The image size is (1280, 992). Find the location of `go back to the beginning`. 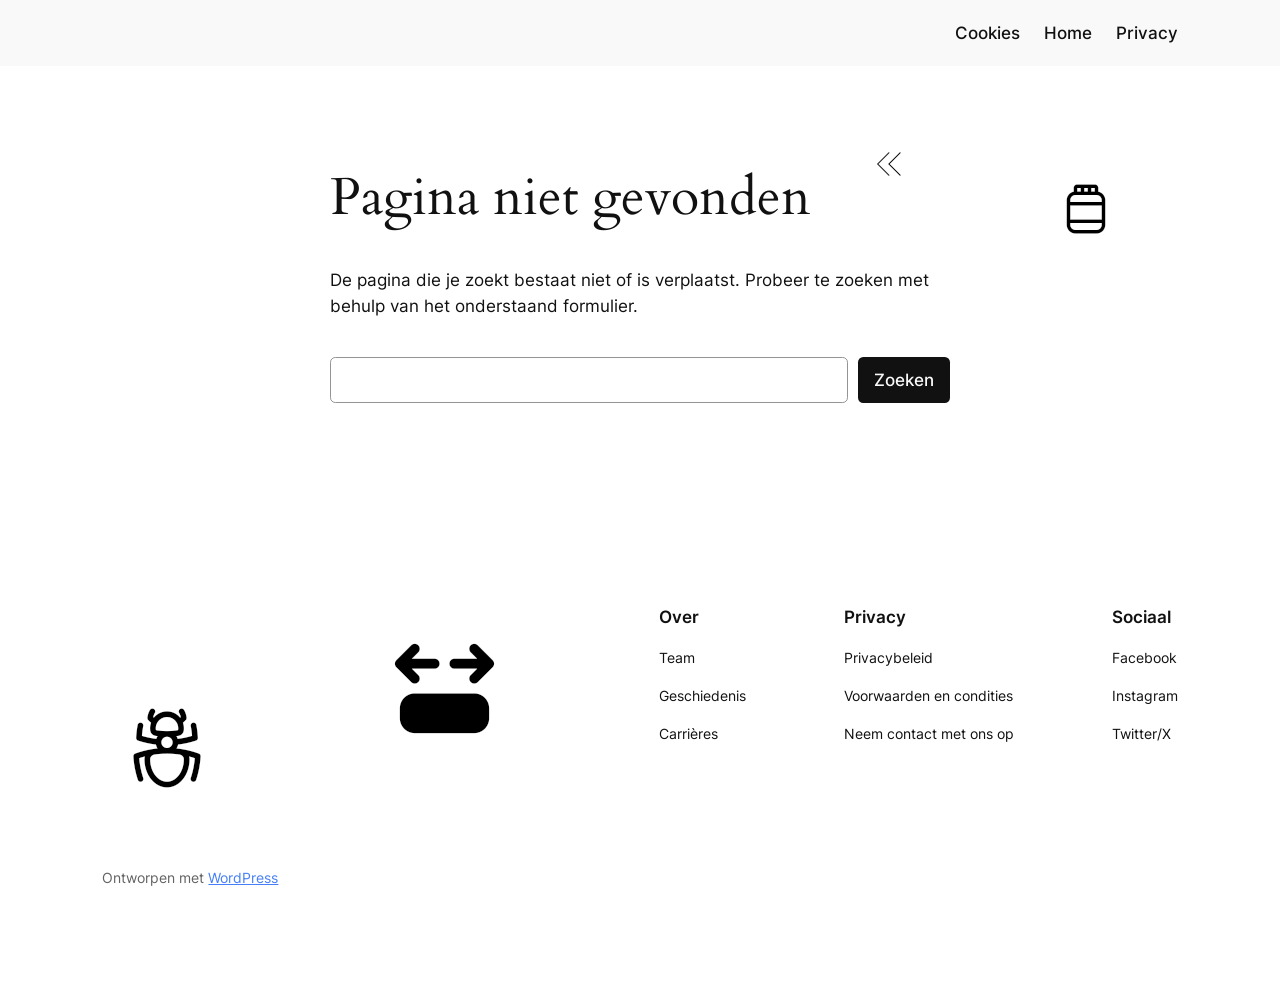

go back to the beginning is located at coordinates (890, 164).